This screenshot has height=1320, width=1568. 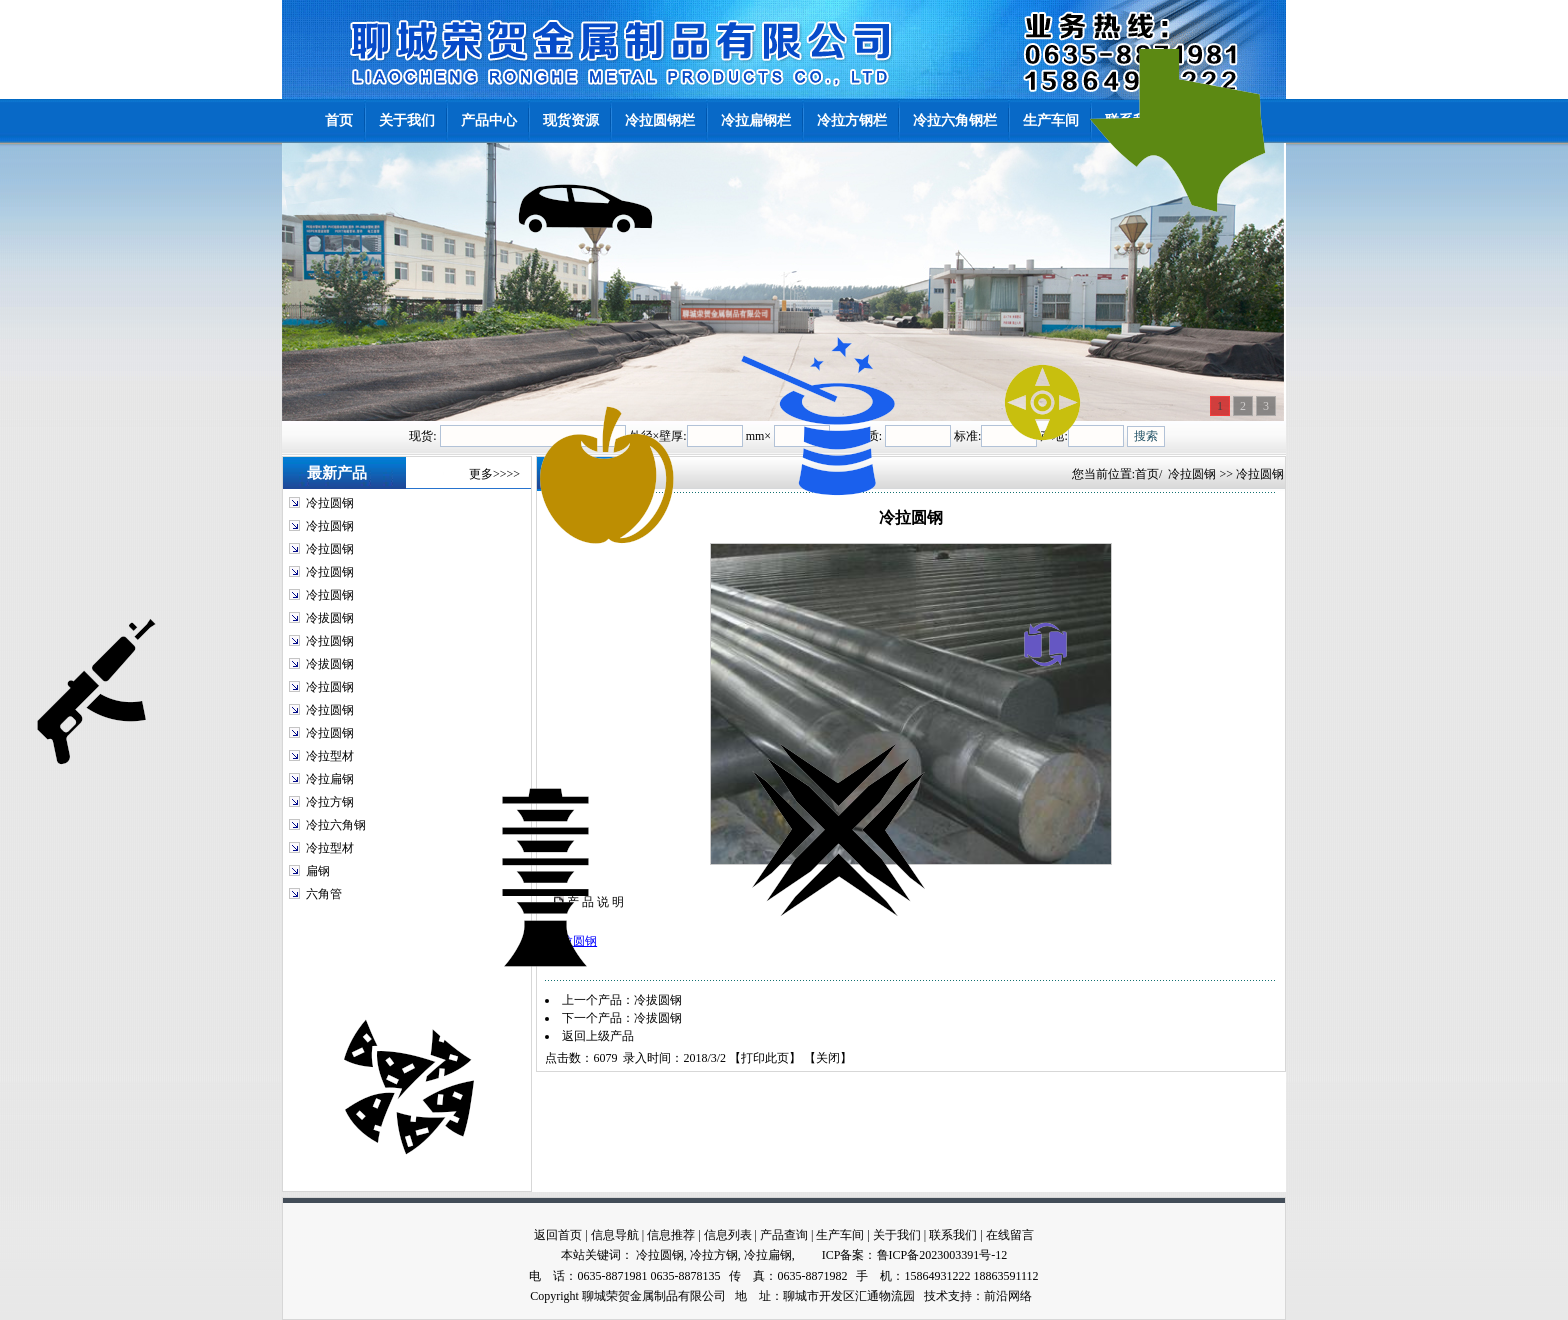 What do you see at coordinates (1045, 644) in the screenshot?
I see `swap or exchange cards` at bounding box center [1045, 644].